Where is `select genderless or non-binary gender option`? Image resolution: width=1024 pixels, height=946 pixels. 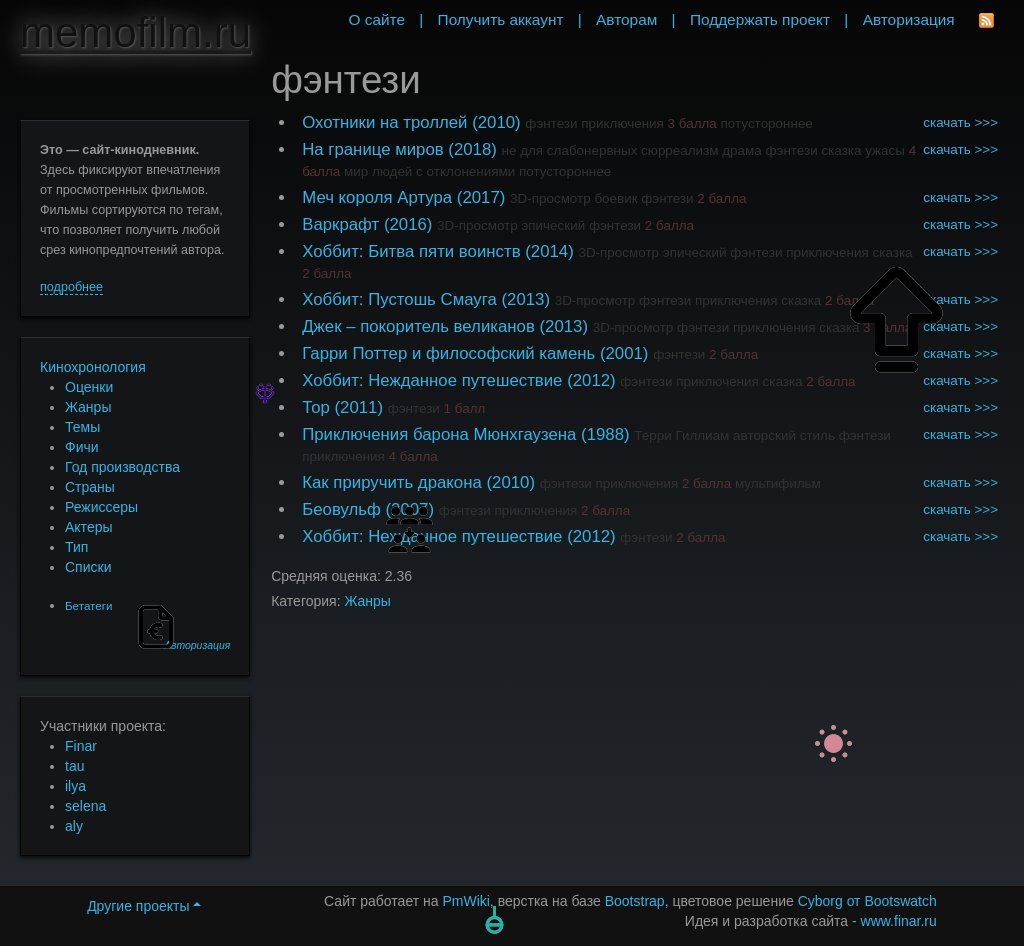 select genderless or non-binary gender option is located at coordinates (494, 920).